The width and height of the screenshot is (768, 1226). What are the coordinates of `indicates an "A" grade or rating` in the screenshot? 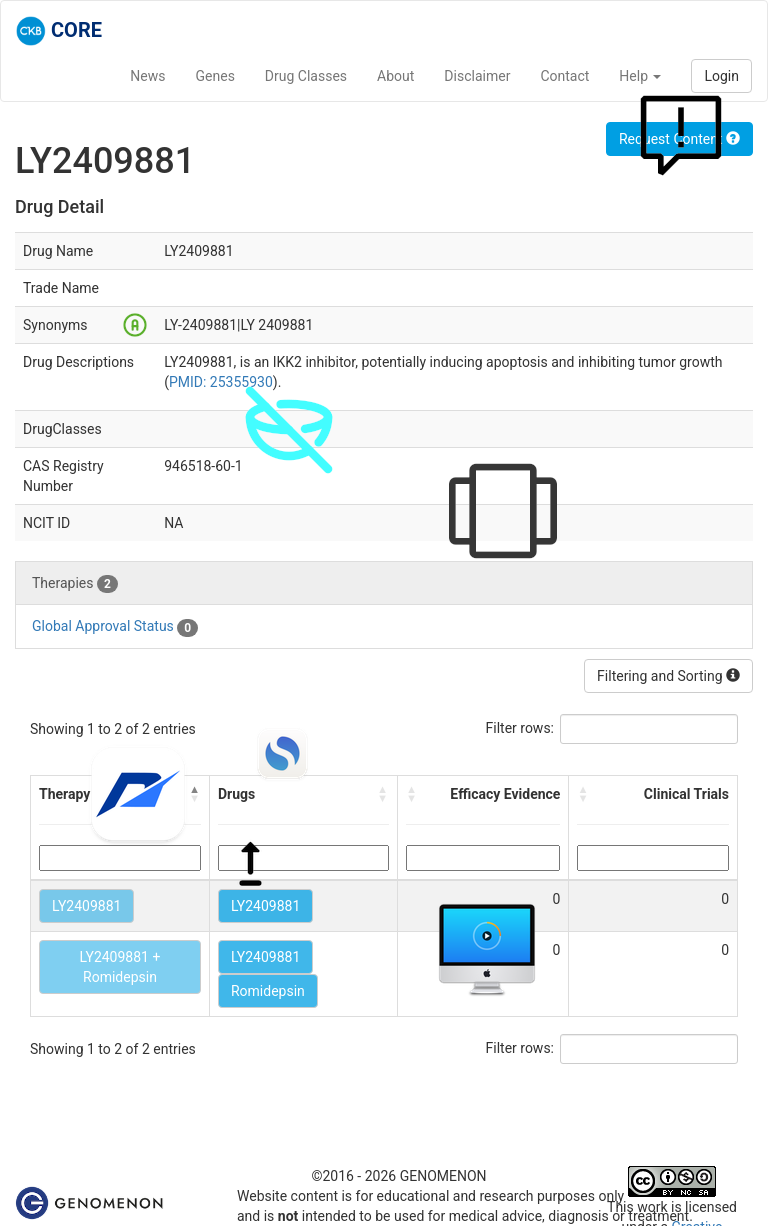 It's located at (135, 325).